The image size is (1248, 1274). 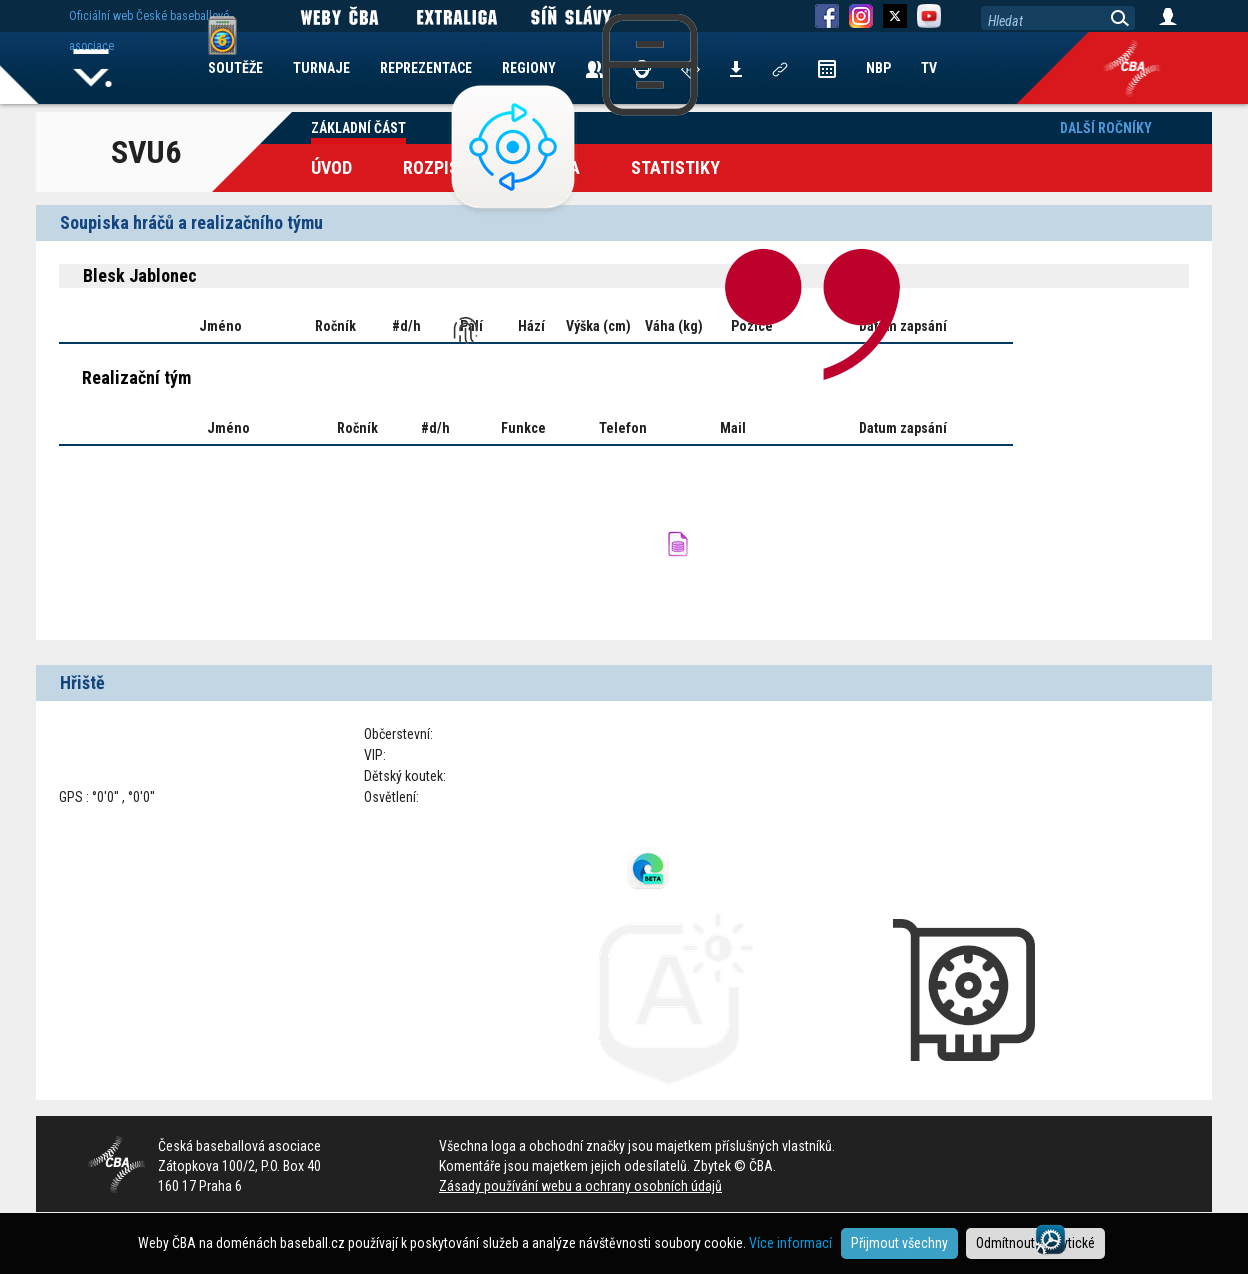 I want to click on access file history settings, so click(x=650, y=68).